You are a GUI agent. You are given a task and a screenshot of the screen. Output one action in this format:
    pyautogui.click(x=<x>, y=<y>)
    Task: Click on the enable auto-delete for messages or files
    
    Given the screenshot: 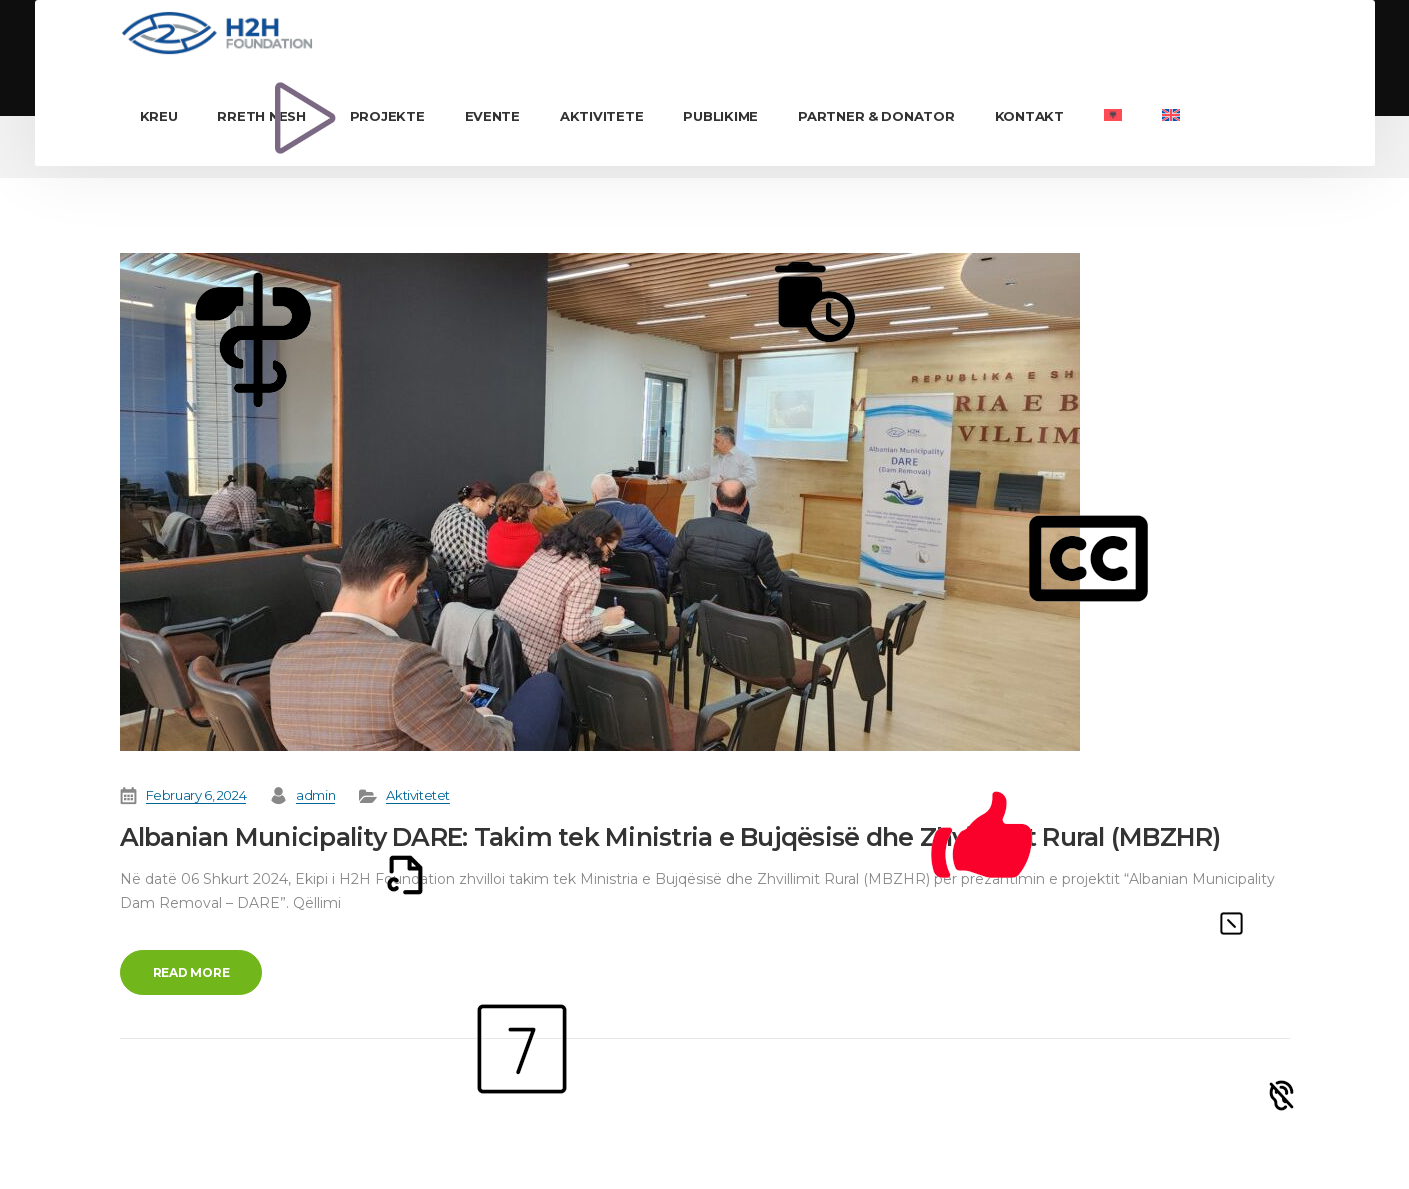 What is the action you would take?
    pyautogui.click(x=815, y=302)
    